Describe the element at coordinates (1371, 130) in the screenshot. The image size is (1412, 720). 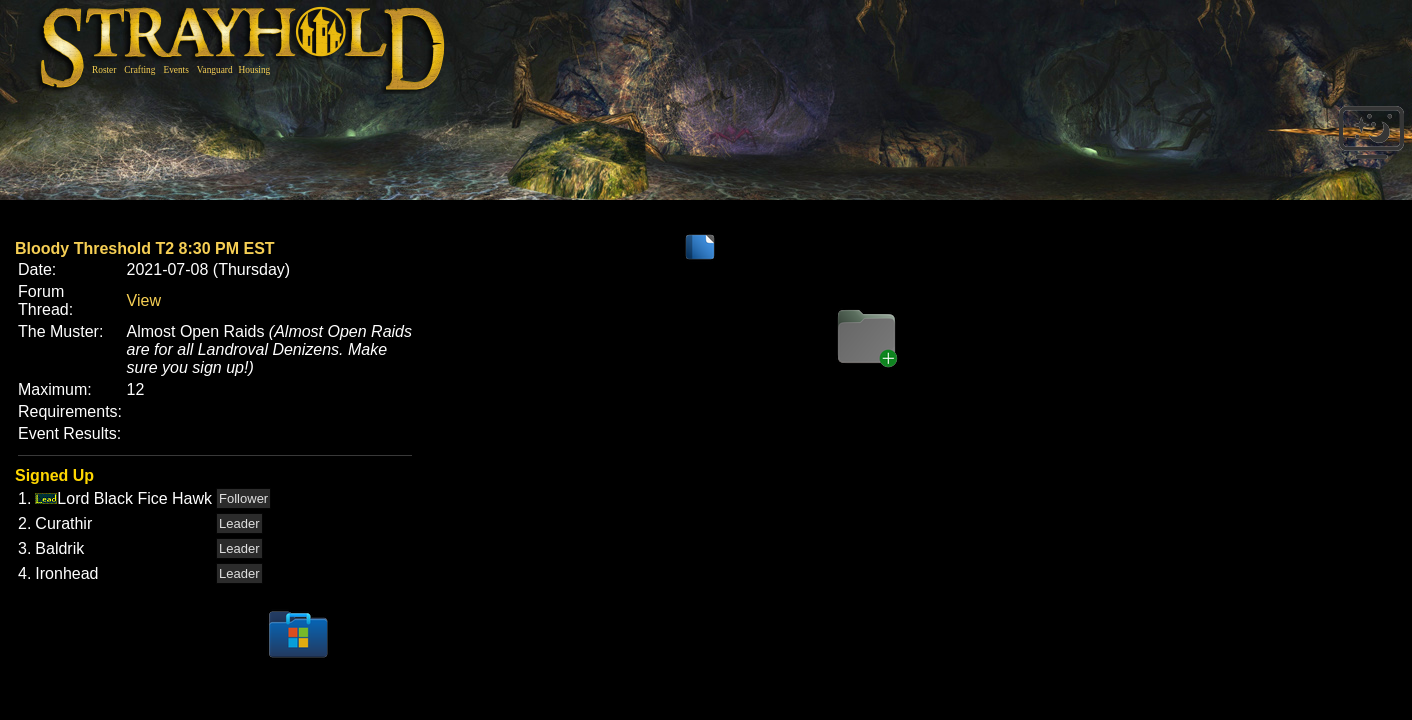
I see `access screensaver settings` at that location.